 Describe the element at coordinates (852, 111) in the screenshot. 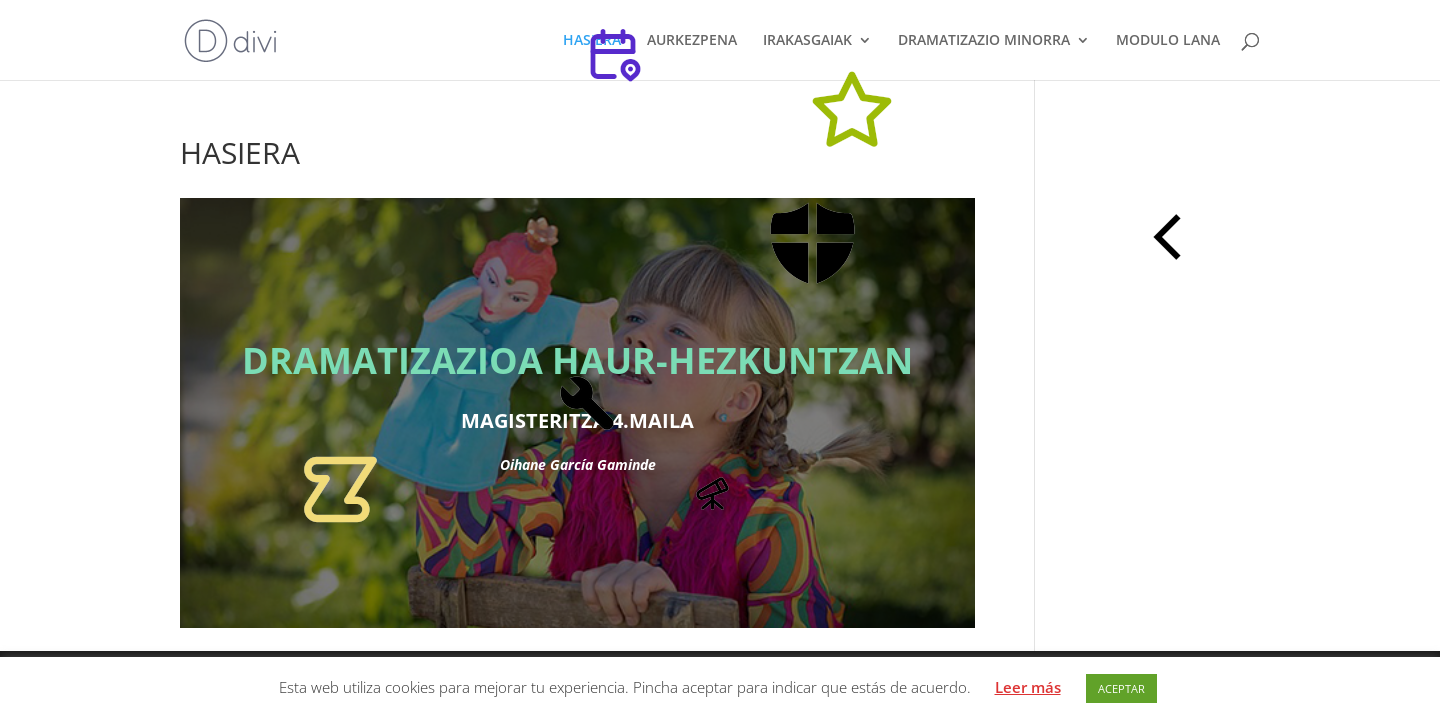

I see `add to favorites` at that location.